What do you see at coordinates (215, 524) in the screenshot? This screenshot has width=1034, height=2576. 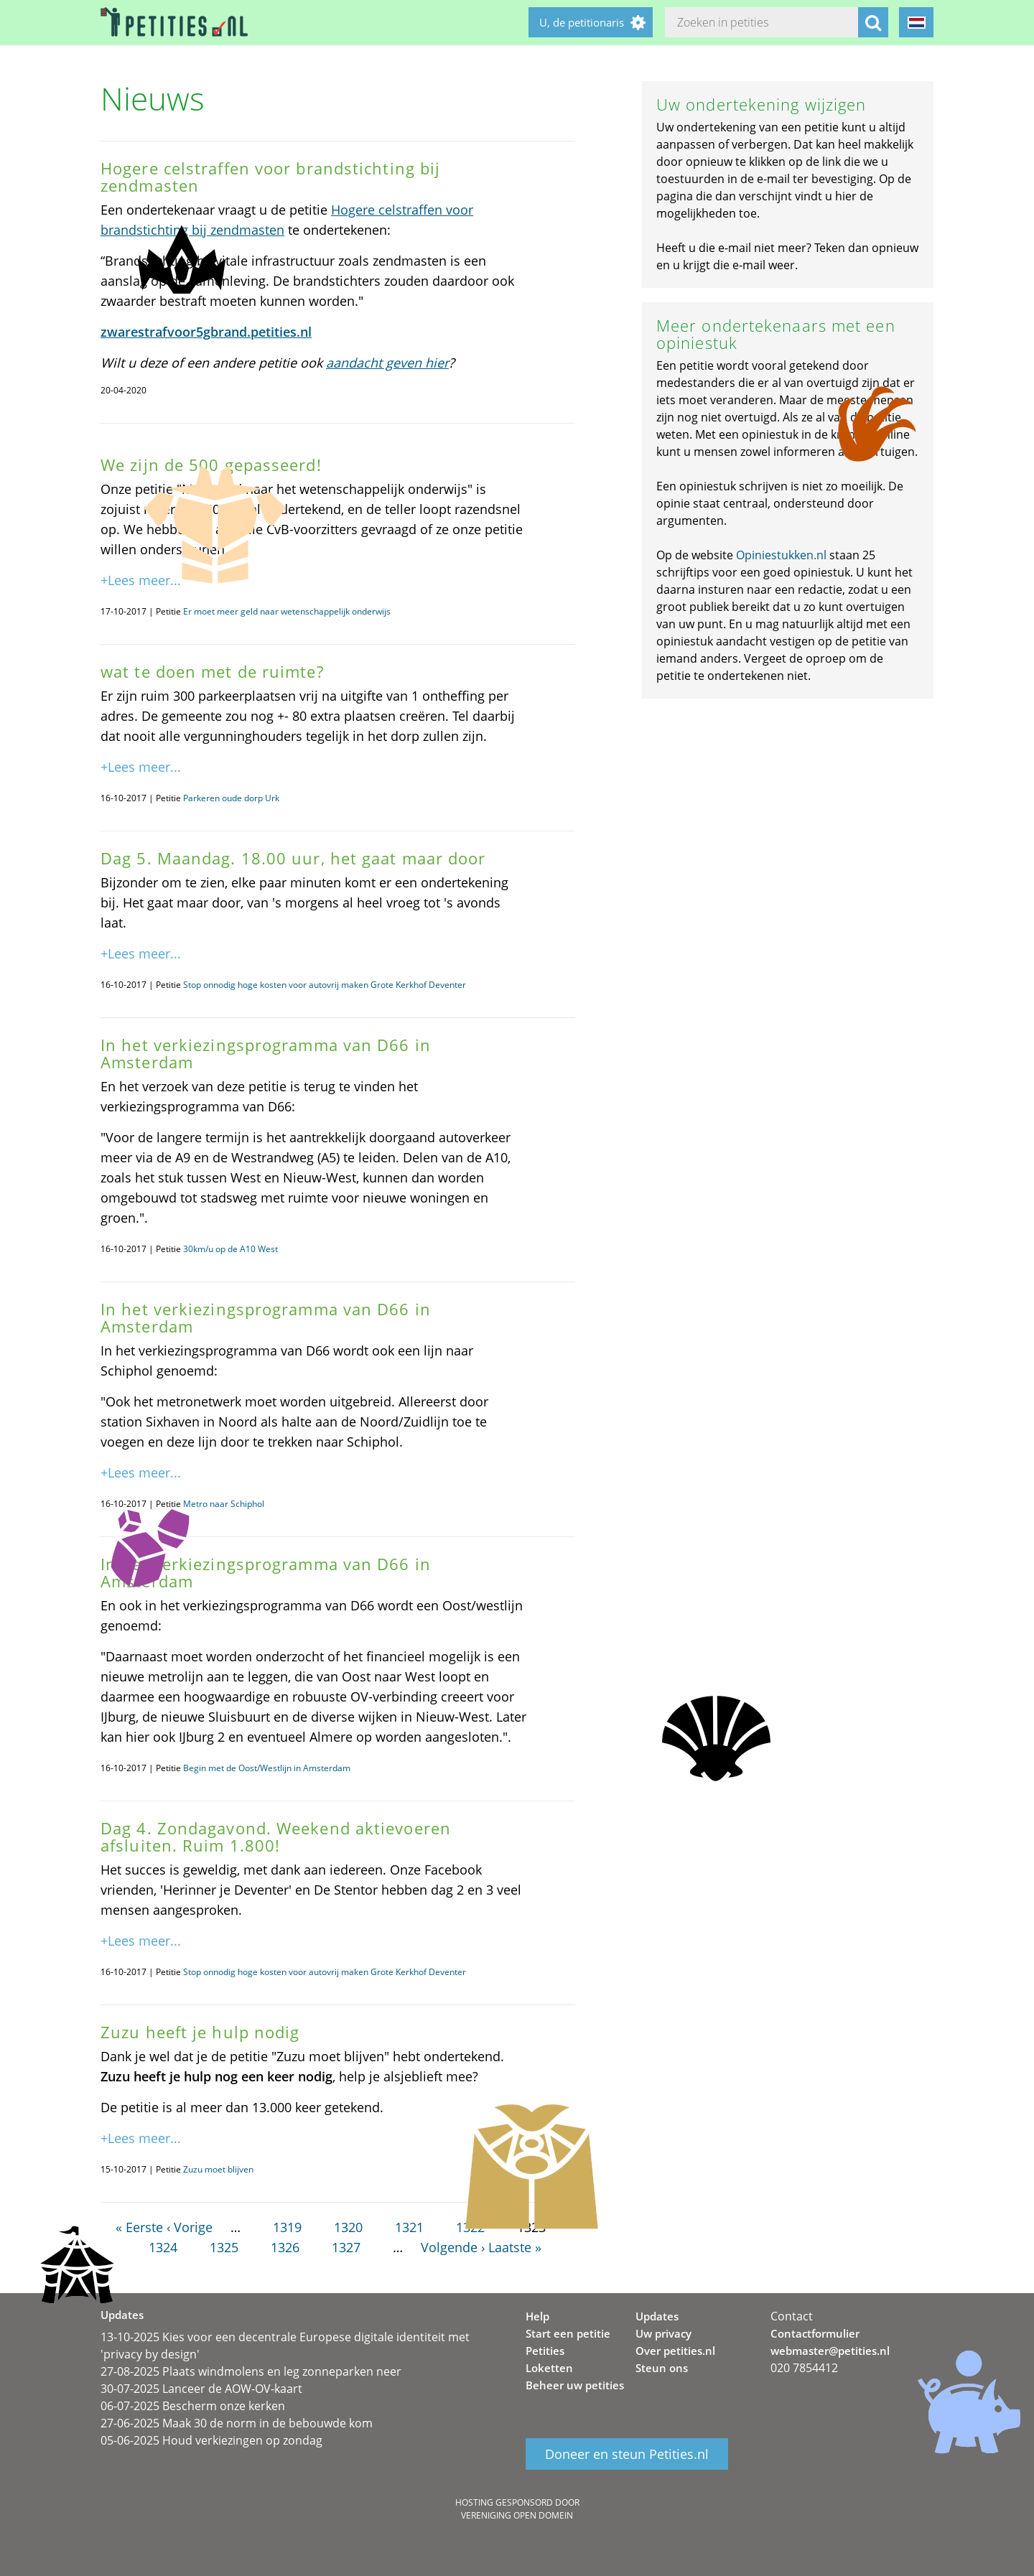 I see `equip shoulder armor to your character` at bounding box center [215, 524].